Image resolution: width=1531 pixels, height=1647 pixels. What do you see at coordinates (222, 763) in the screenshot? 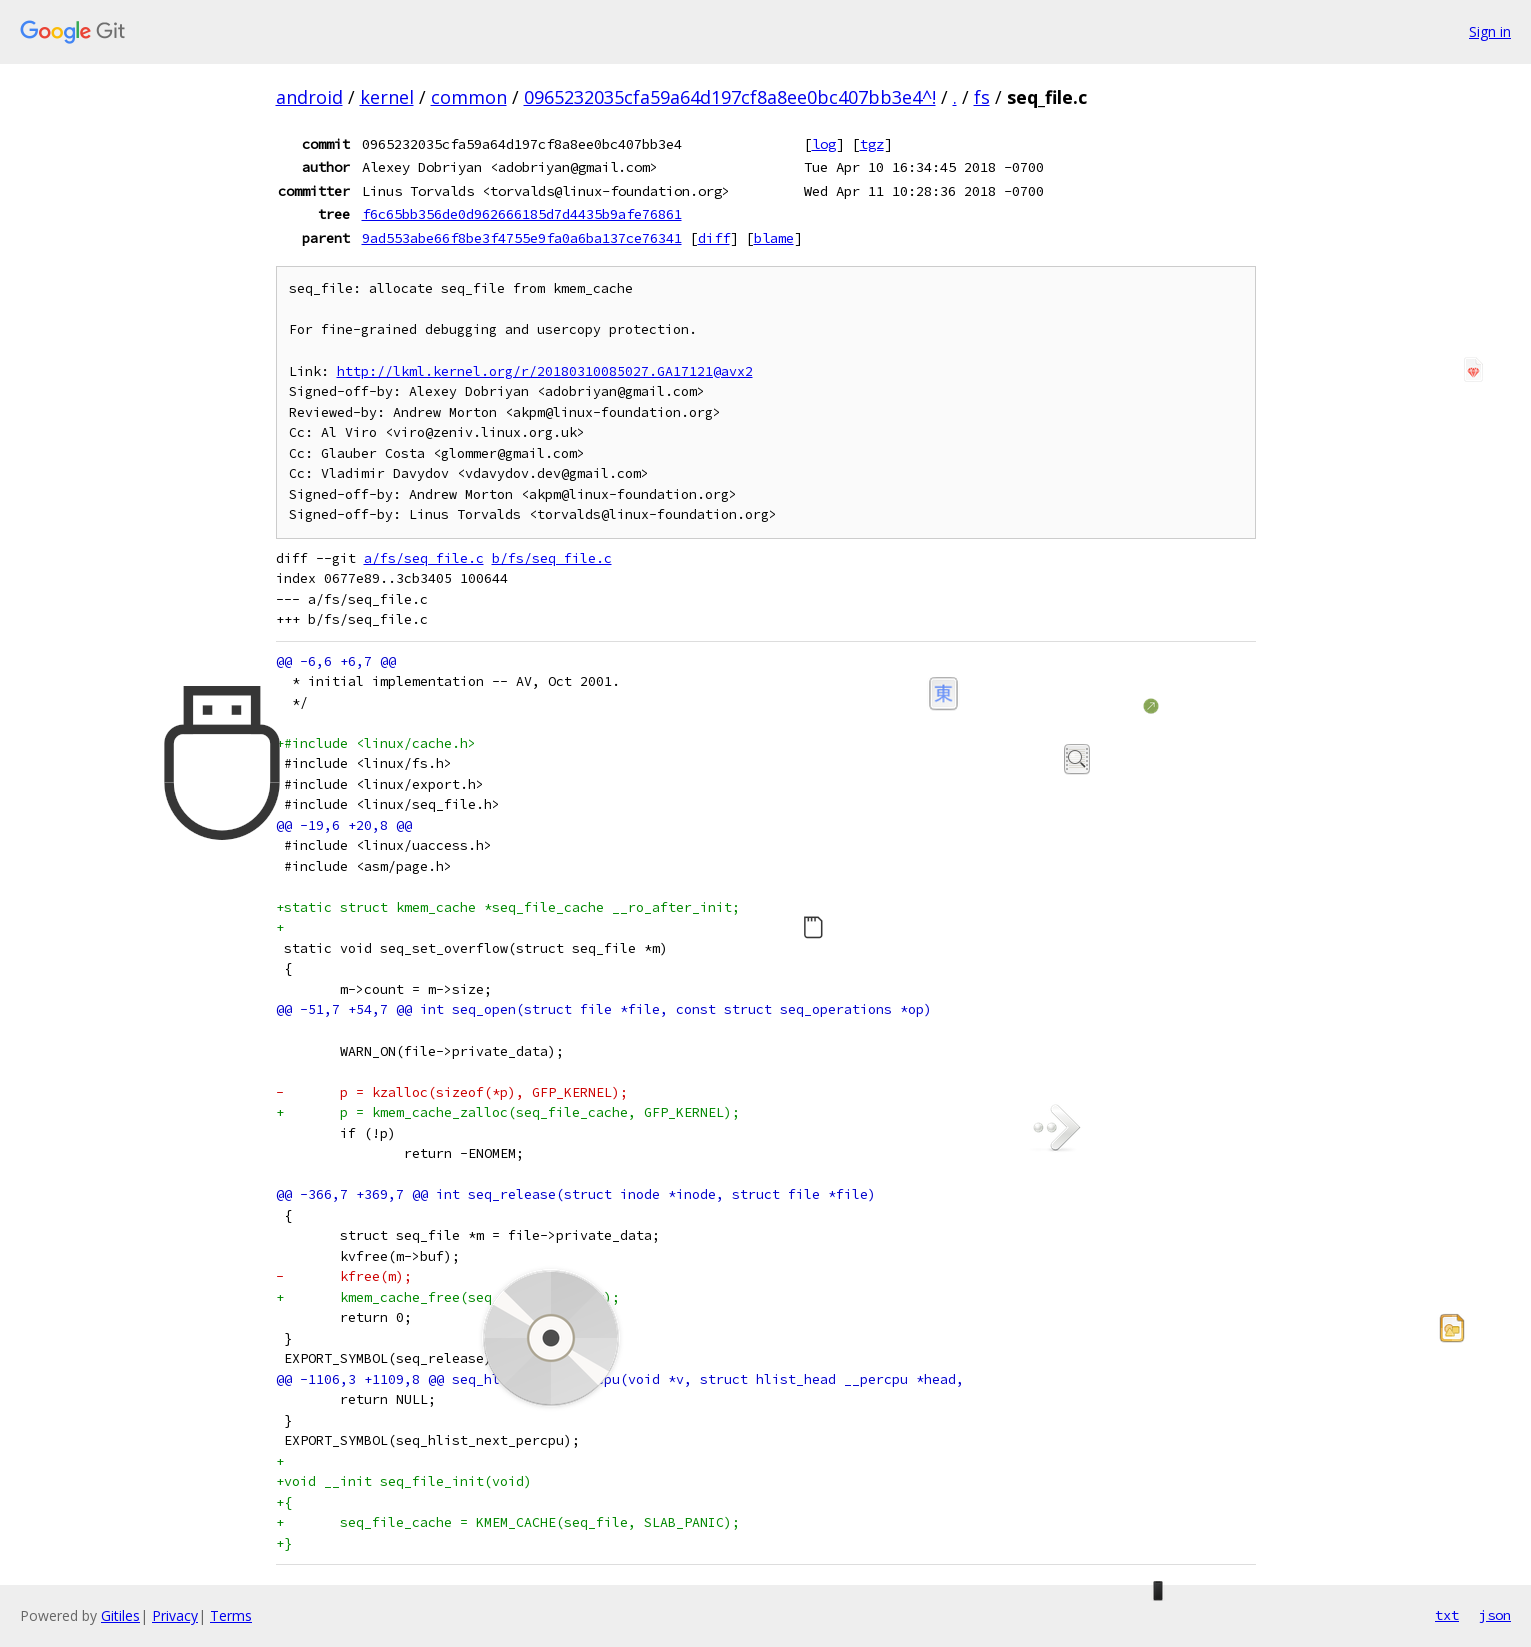
I see `access connected USB drive` at bounding box center [222, 763].